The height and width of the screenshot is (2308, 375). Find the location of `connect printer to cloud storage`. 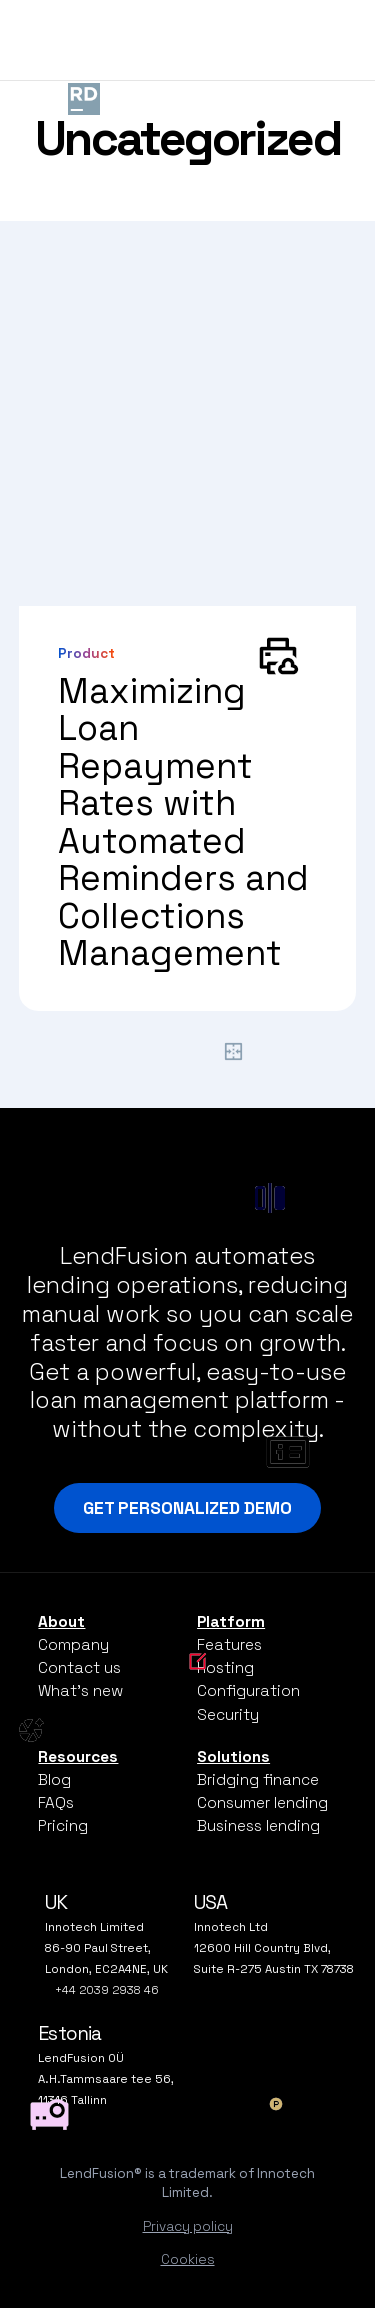

connect printer to cloud storage is located at coordinates (278, 656).